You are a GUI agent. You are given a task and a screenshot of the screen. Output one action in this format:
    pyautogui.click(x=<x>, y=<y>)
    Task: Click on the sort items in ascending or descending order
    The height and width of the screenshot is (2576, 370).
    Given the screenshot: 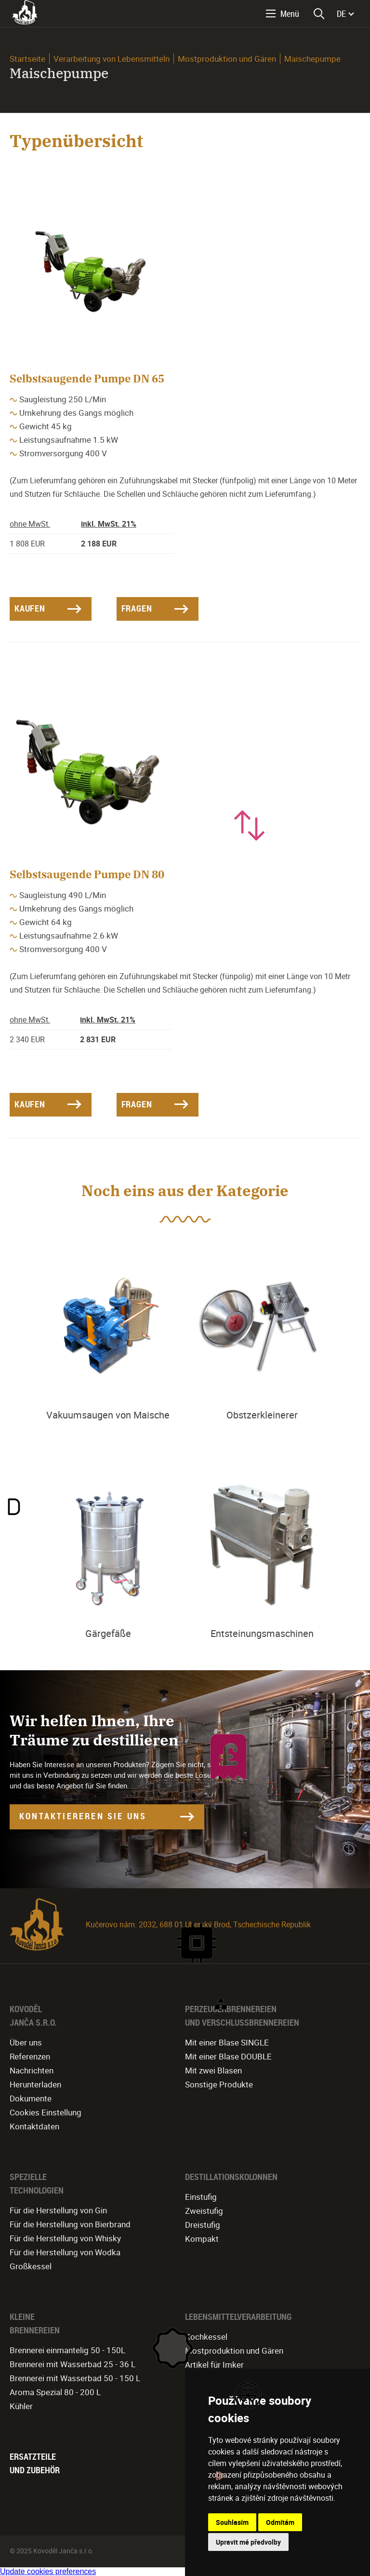 What is the action you would take?
    pyautogui.click(x=249, y=825)
    